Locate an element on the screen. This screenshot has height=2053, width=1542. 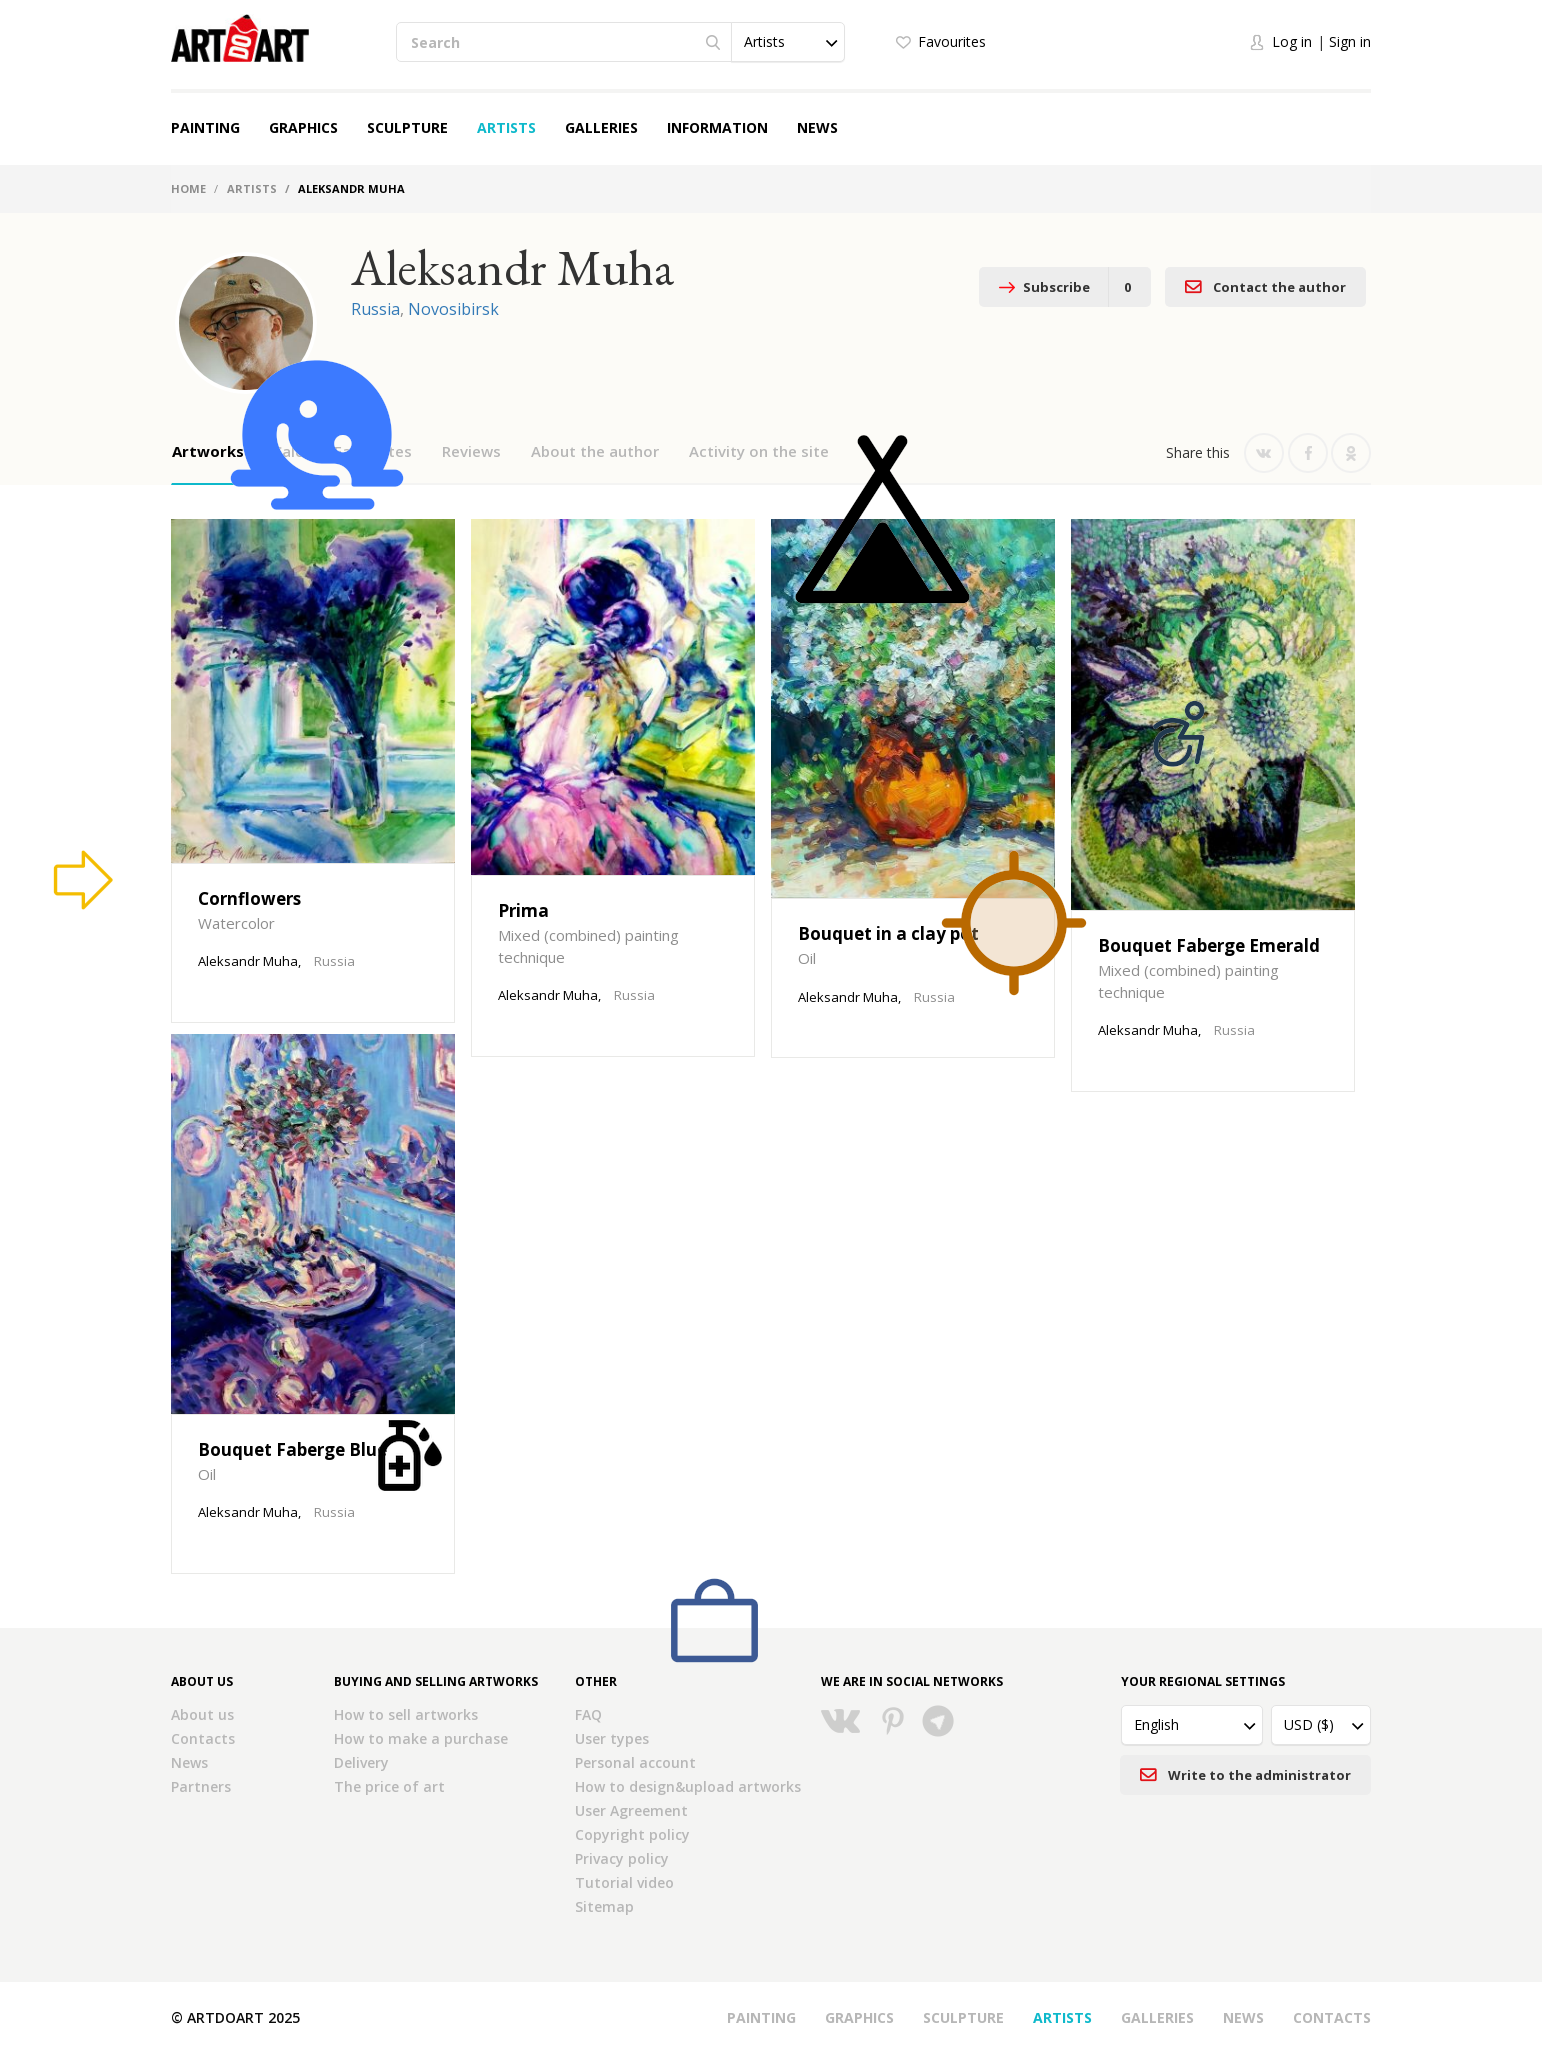
view your shopping bag is located at coordinates (714, 1625).